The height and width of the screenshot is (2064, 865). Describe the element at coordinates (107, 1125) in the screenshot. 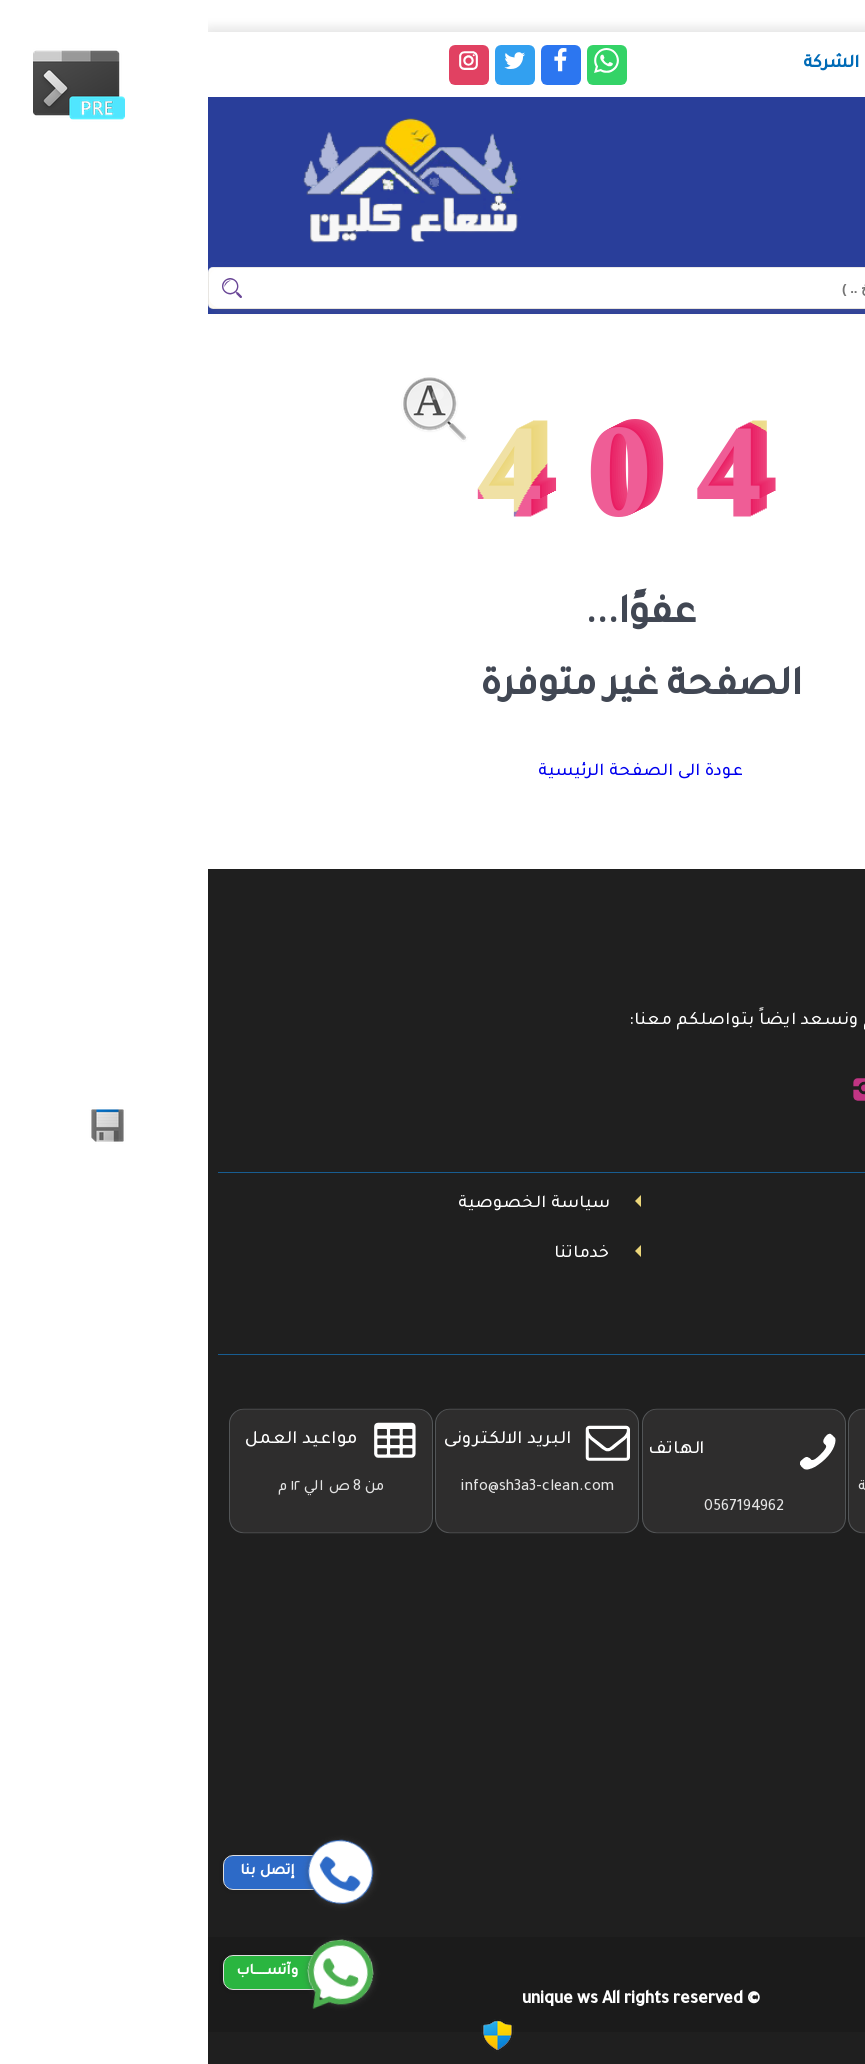

I see `save the current file or document` at that location.